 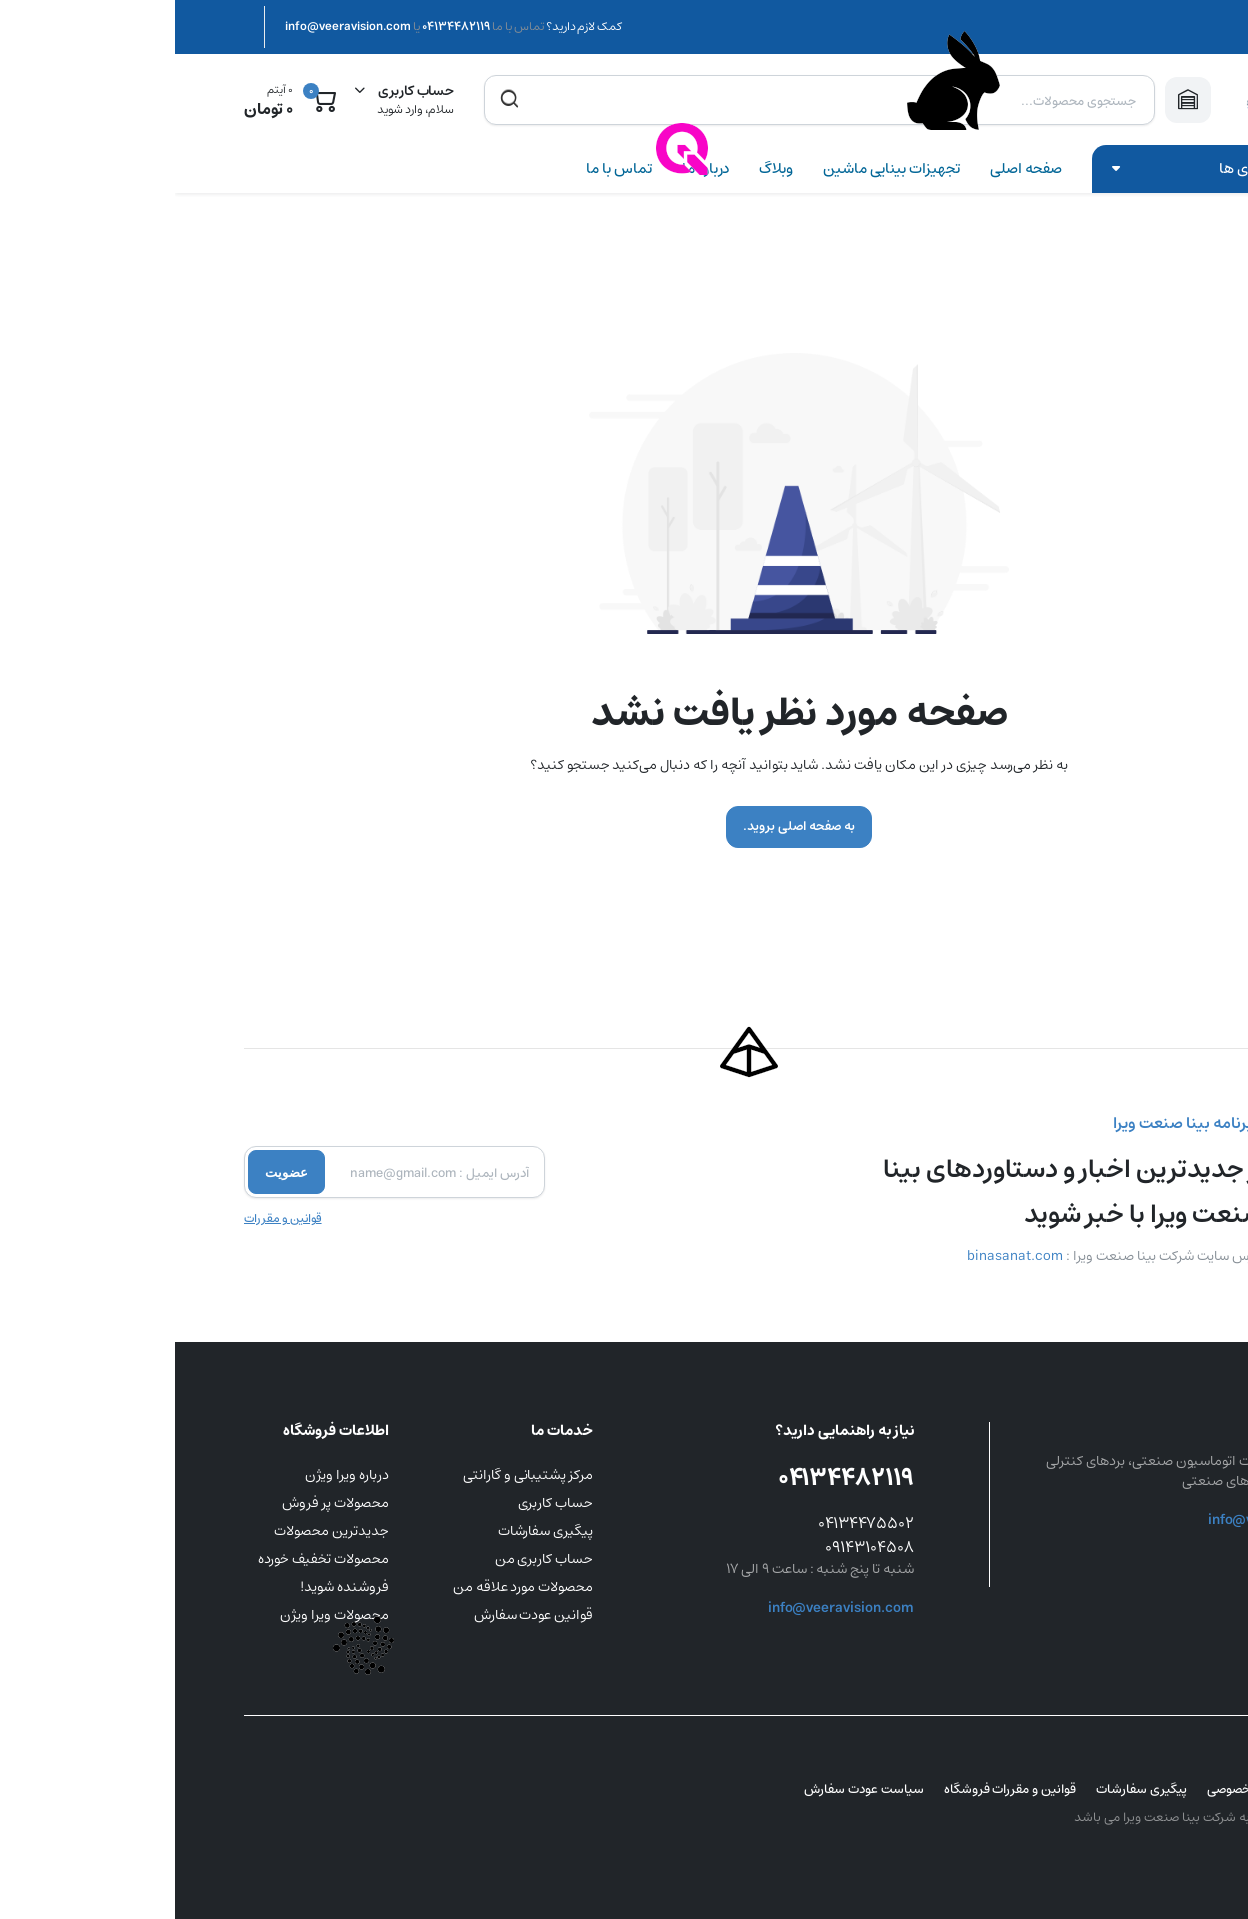 What do you see at coordinates (749, 1052) in the screenshot?
I see `pydantic library or framework branding` at bounding box center [749, 1052].